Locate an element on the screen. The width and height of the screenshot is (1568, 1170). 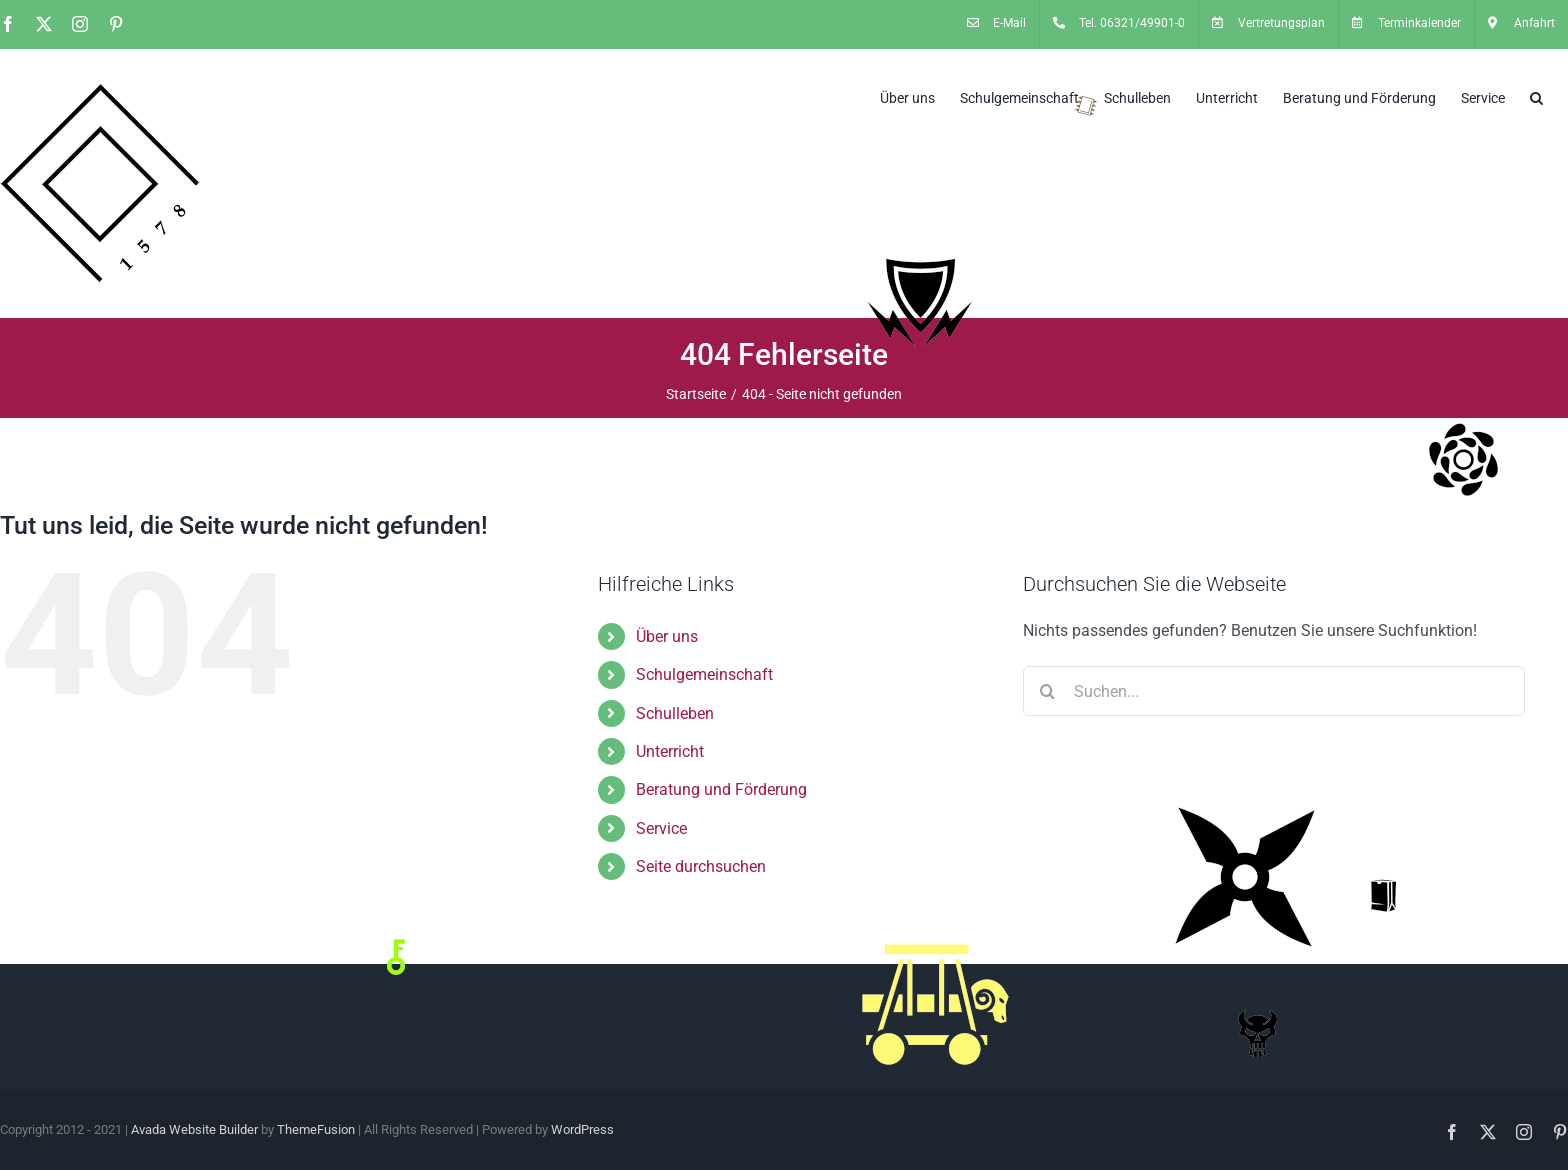
select siege ram unit in strategy game is located at coordinates (935, 1004).